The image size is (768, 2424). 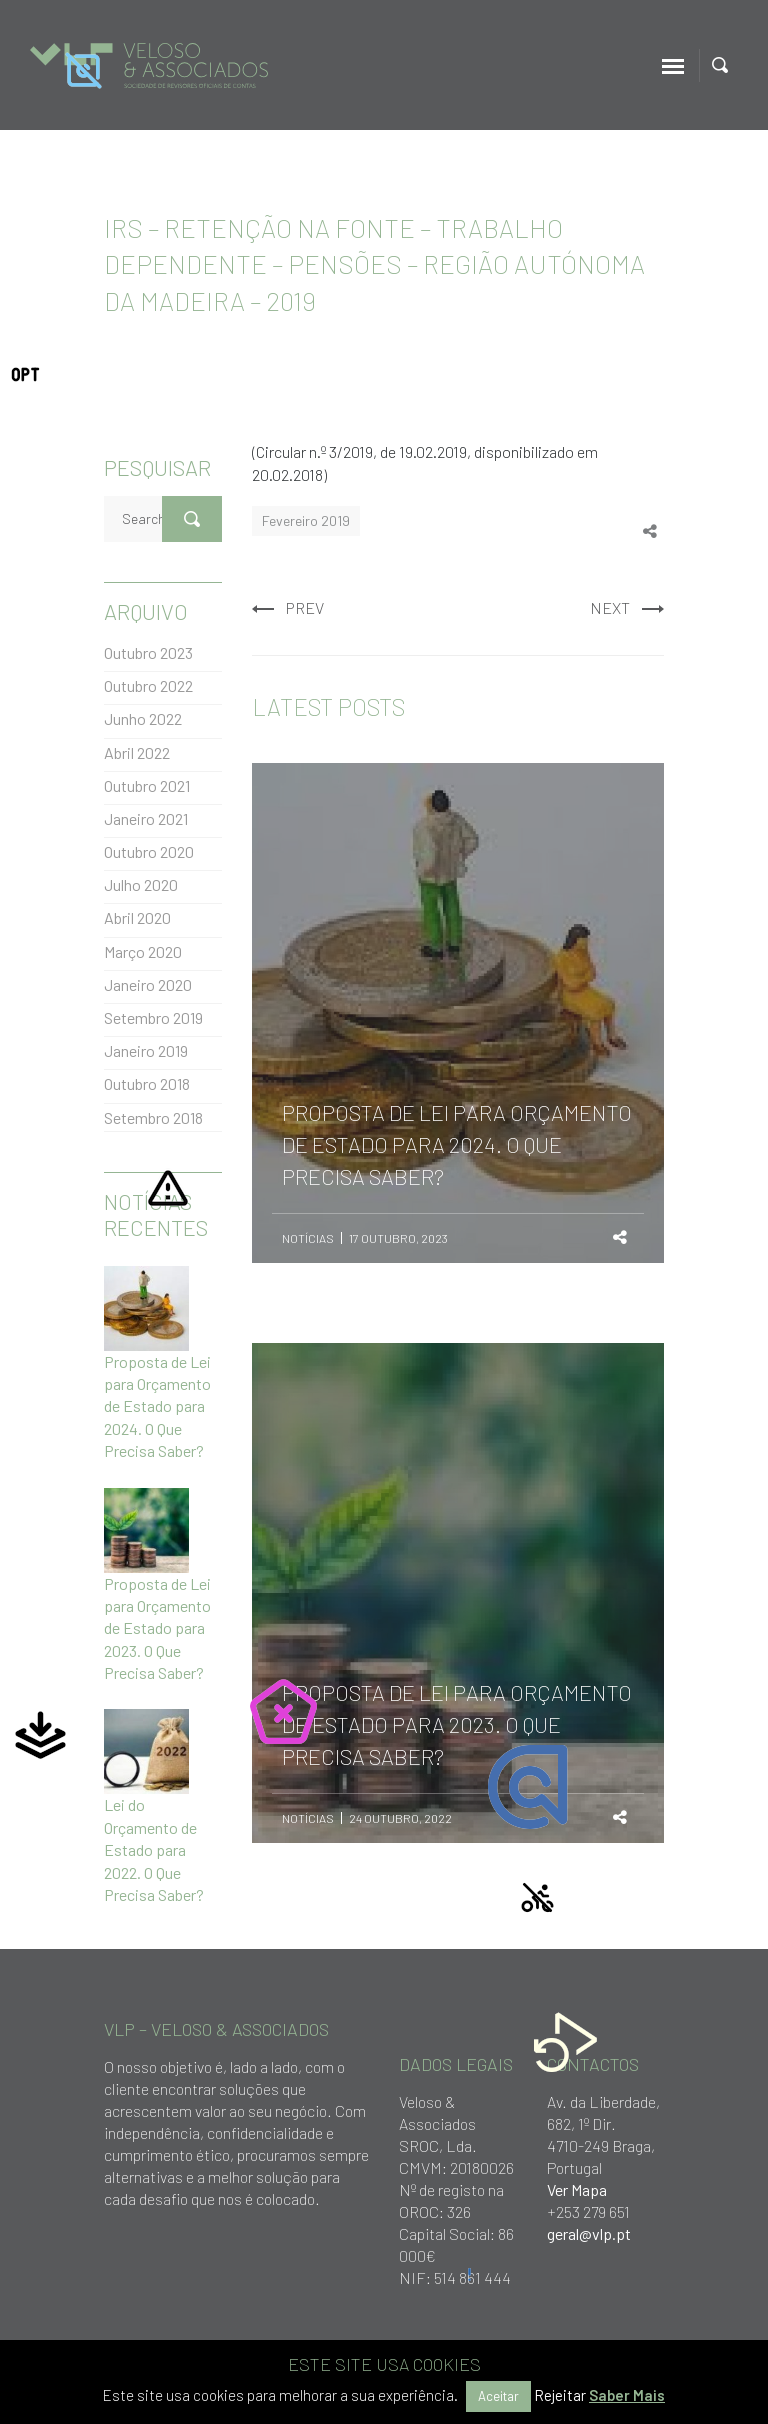 What do you see at coordinates (83, 70) in the screenshot?
I see `disable mask or overlay effect` at bounding box center [83, 70].